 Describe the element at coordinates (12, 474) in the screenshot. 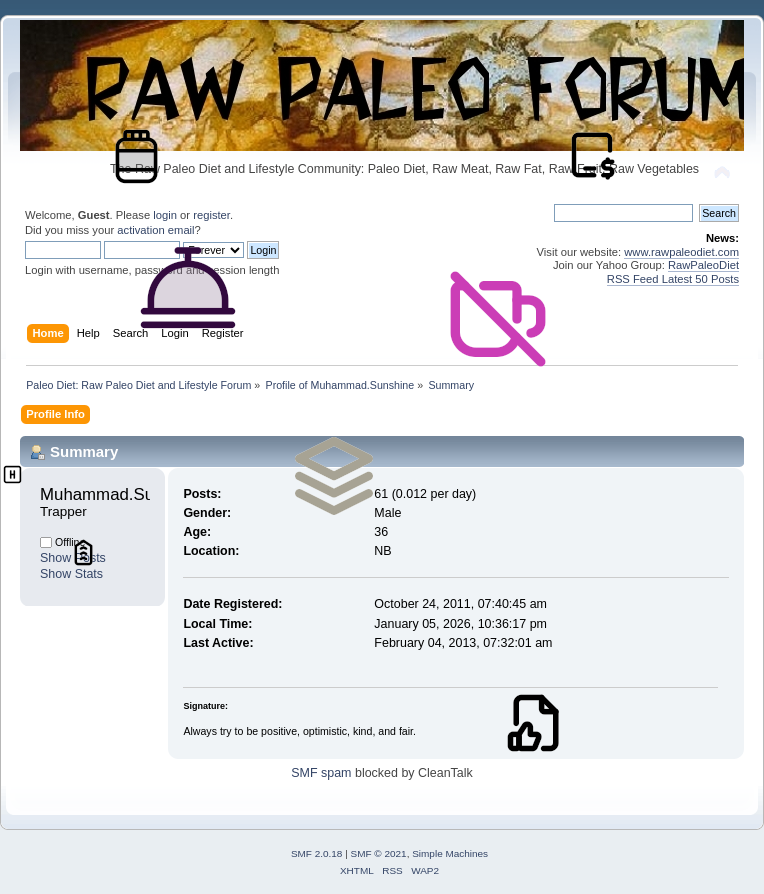

I see `indicates a hospital or medical facility` at that location.